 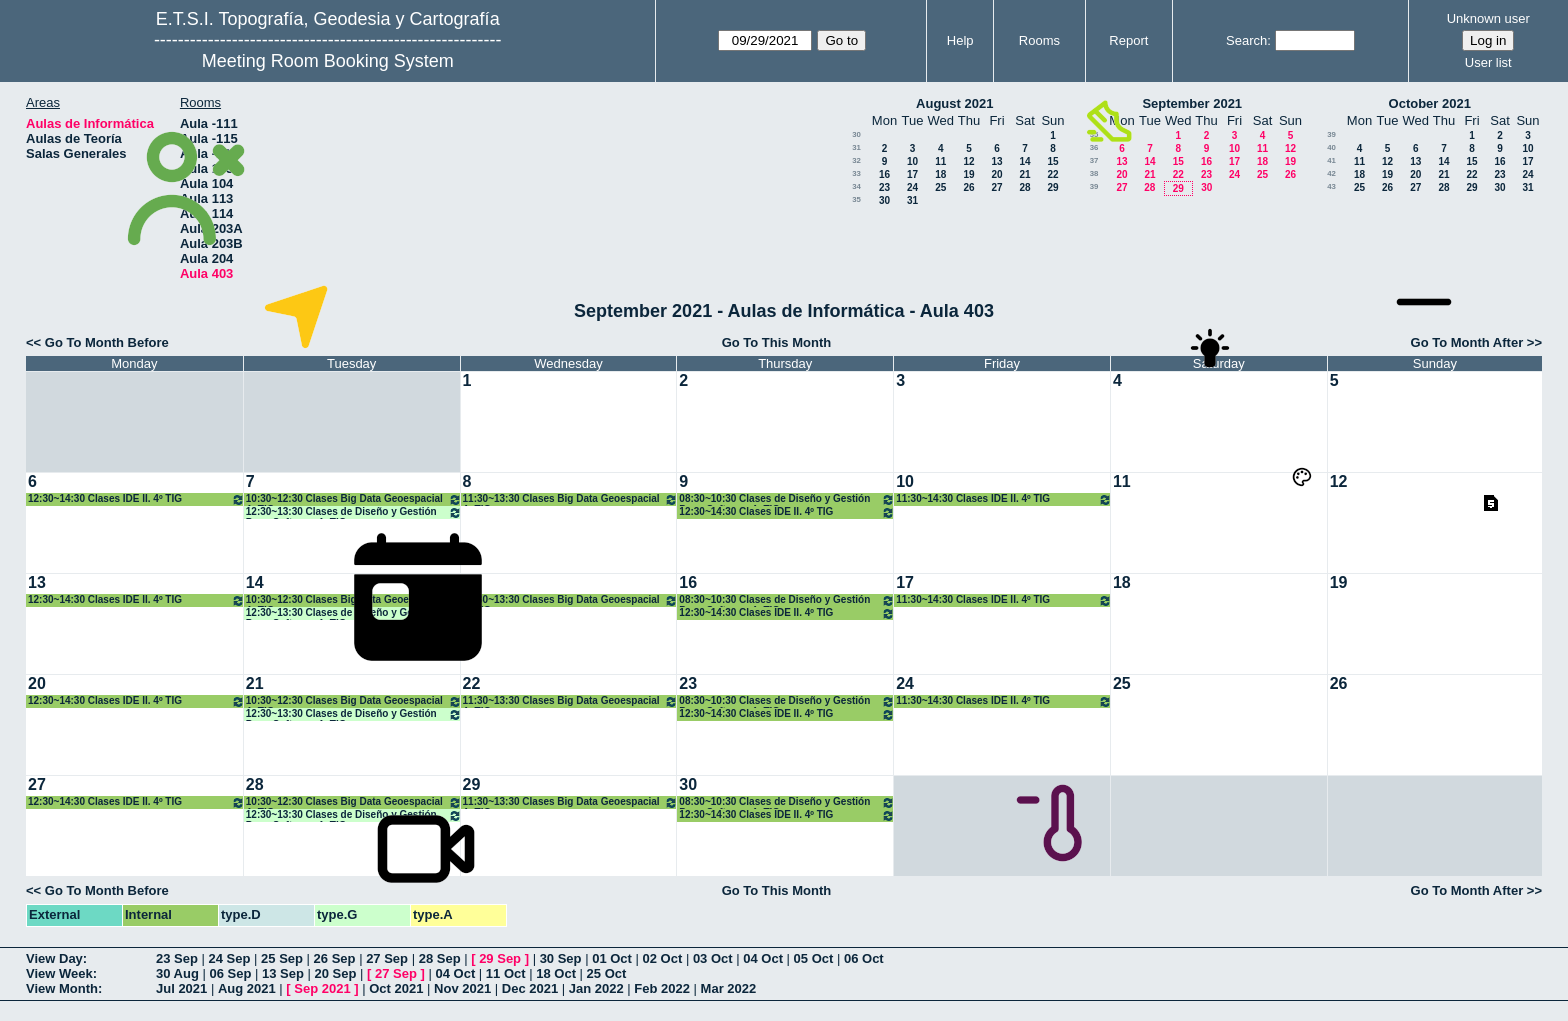 I want to click on view today's date or events, so click(x=418, y=597).